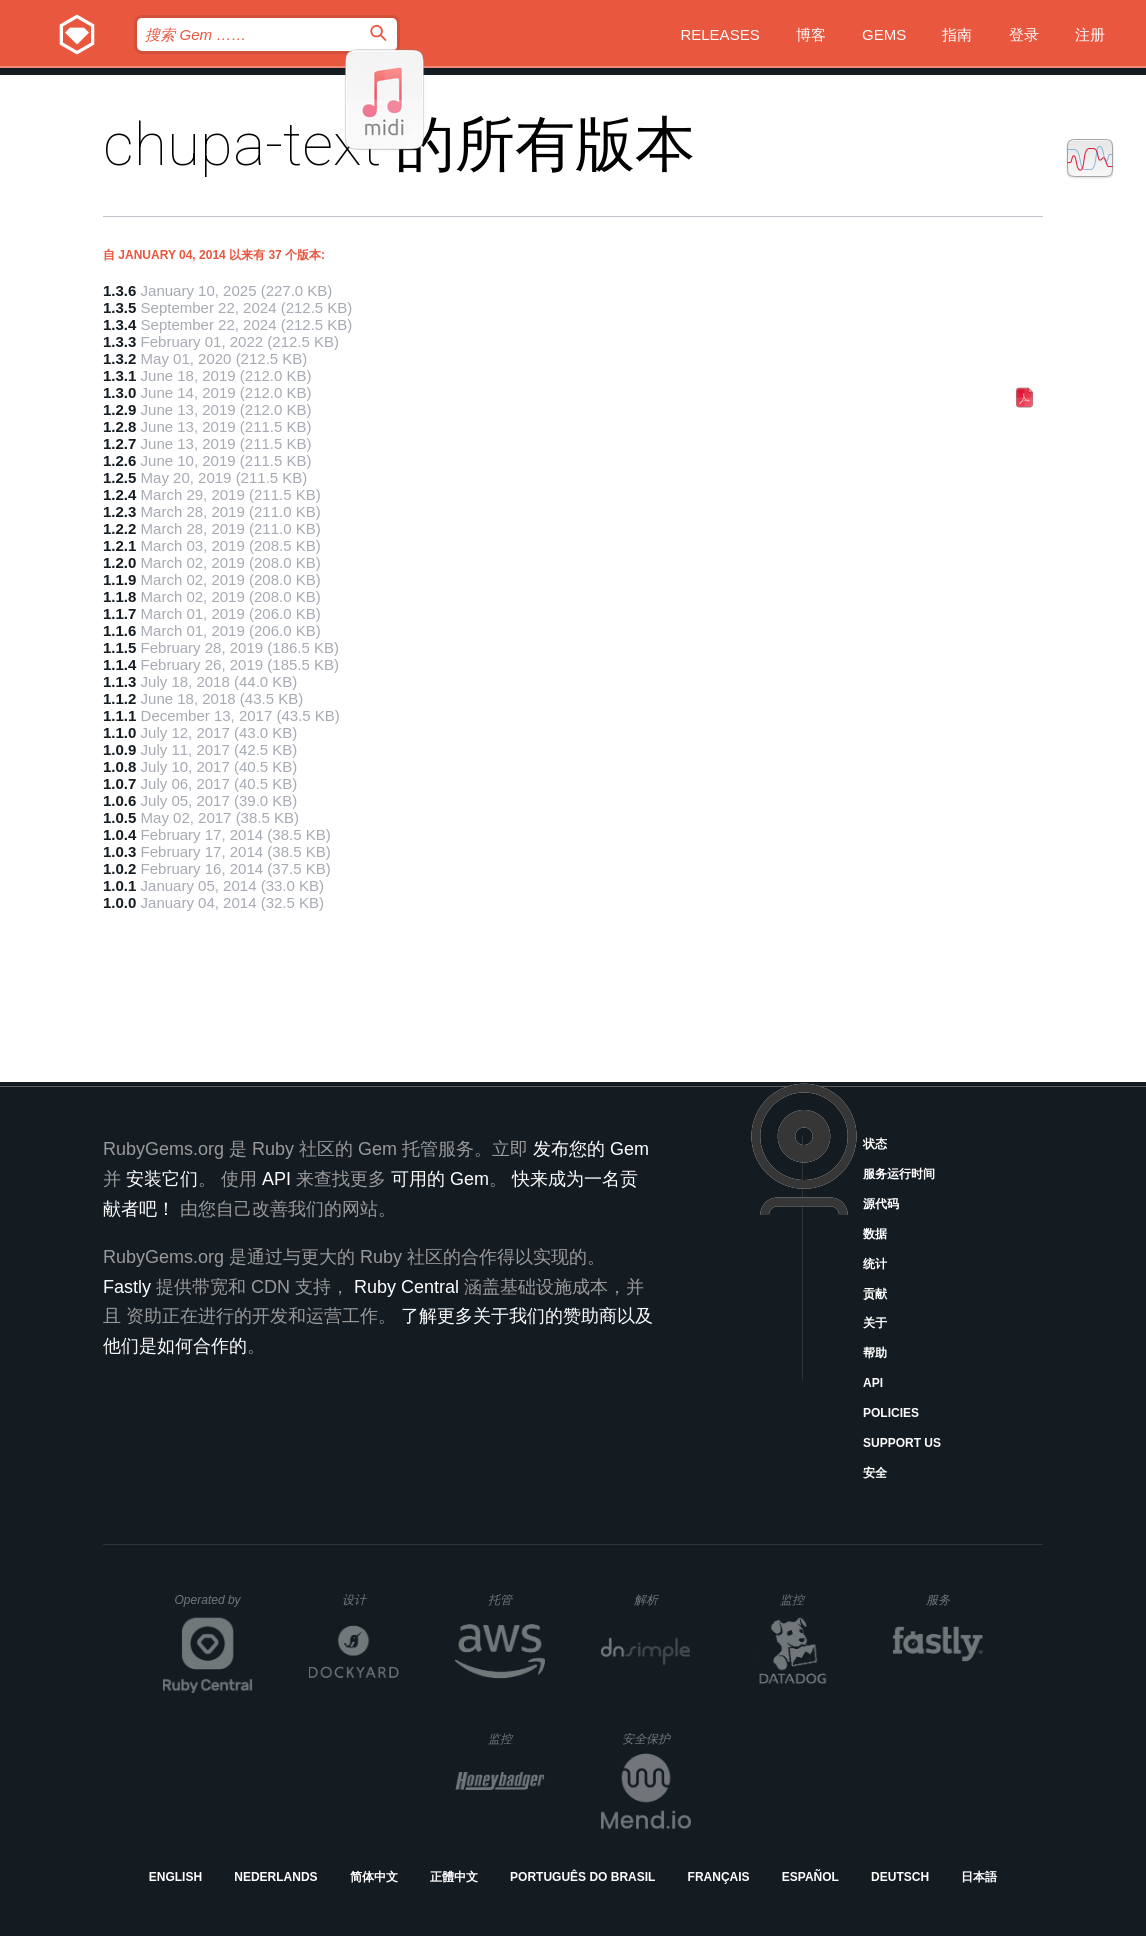 The image size is (1146, 1936). Describe the element at coordinates (1024, 397) in the screenshot. I see `open a PDF document` at that location.